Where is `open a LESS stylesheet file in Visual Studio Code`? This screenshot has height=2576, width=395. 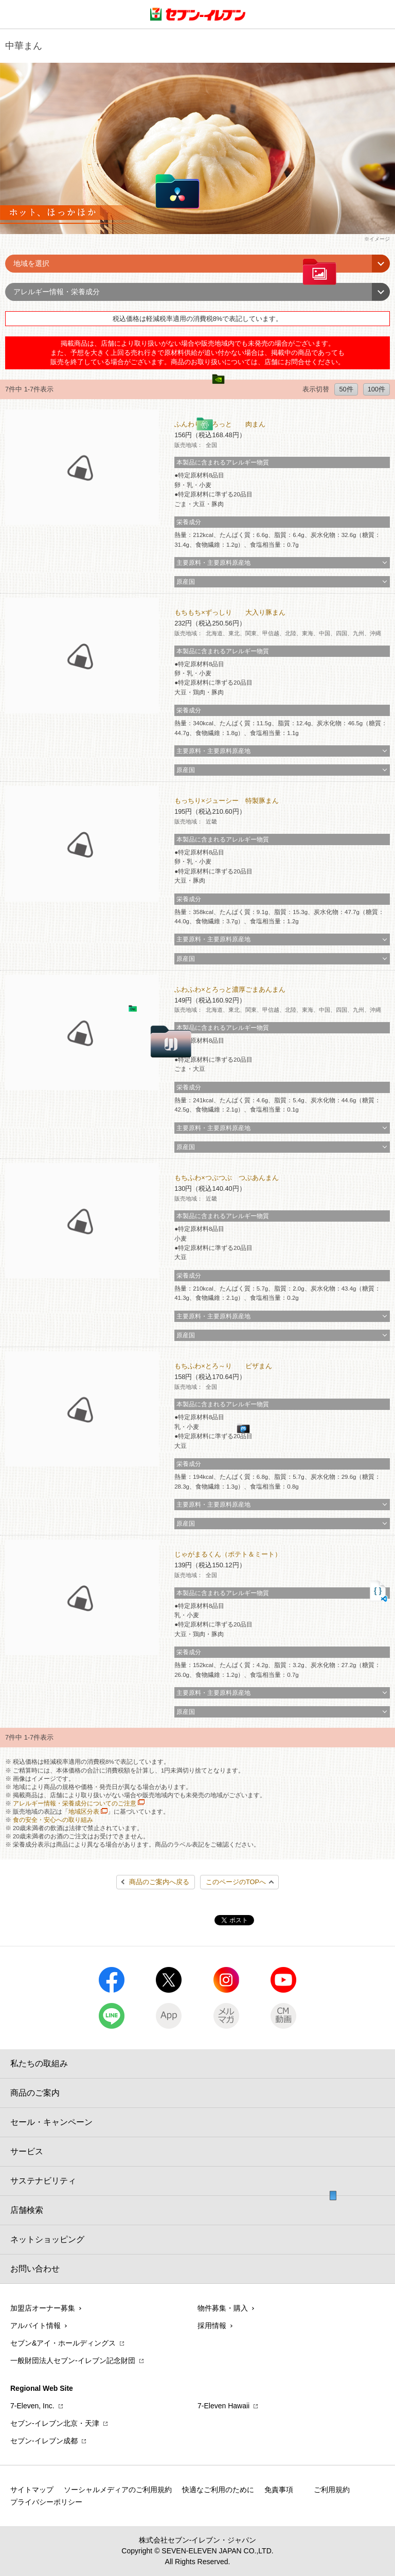
open a LESS stylesheet file in Visual Studio Code is located at coordinates (378, 1591).